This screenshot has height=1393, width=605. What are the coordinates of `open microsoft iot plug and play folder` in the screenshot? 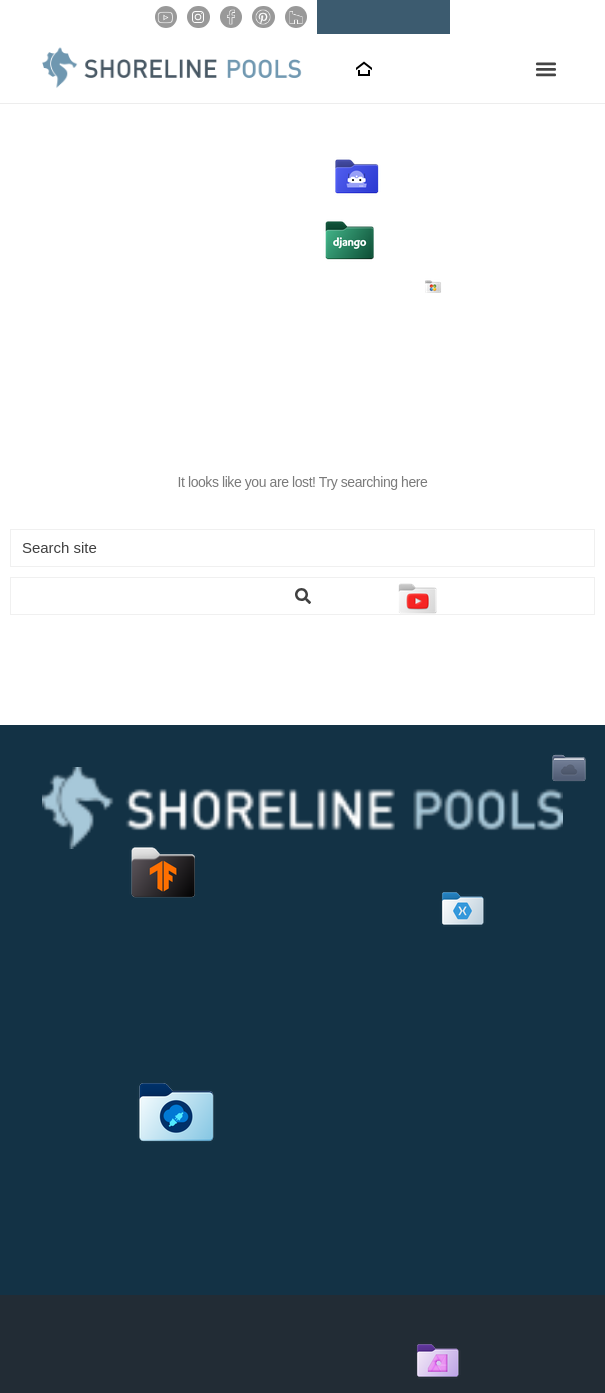 It's located at (176, 1114).